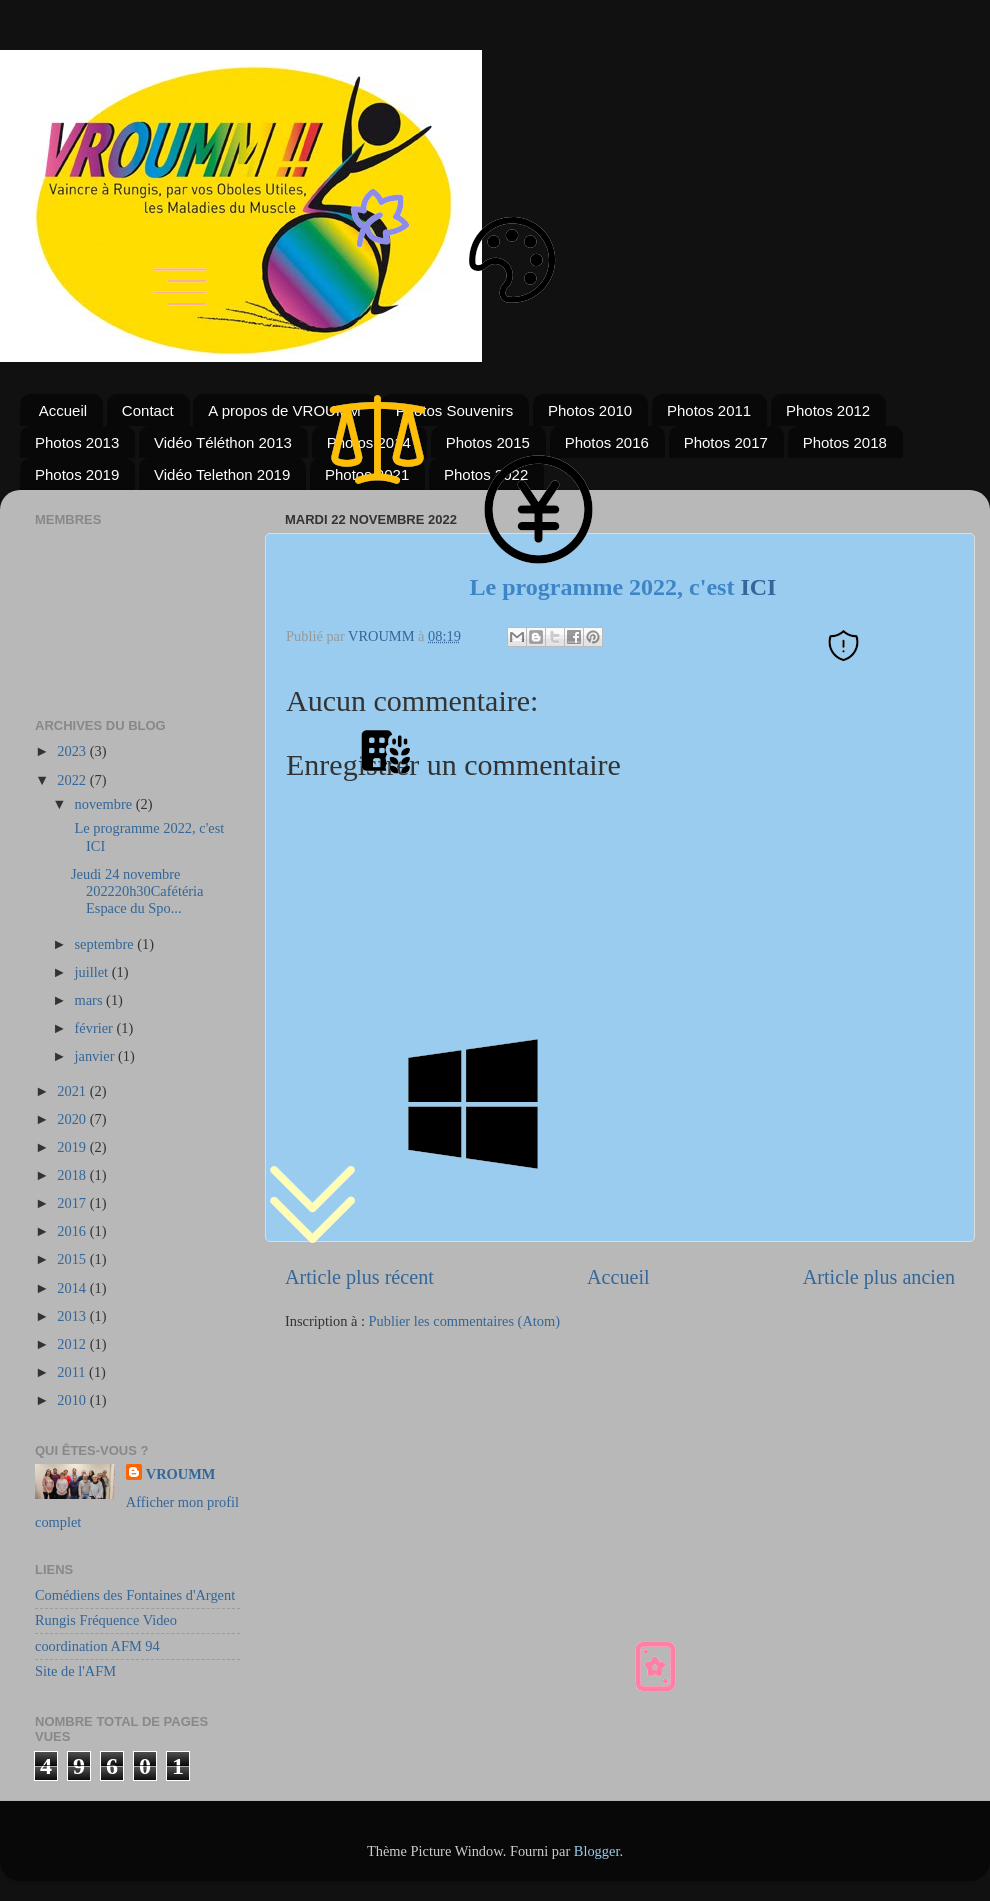 The height and width of the screenshot is (1901, 990). I want to click on view balance or payment in japanese yen, so click(538, 509).